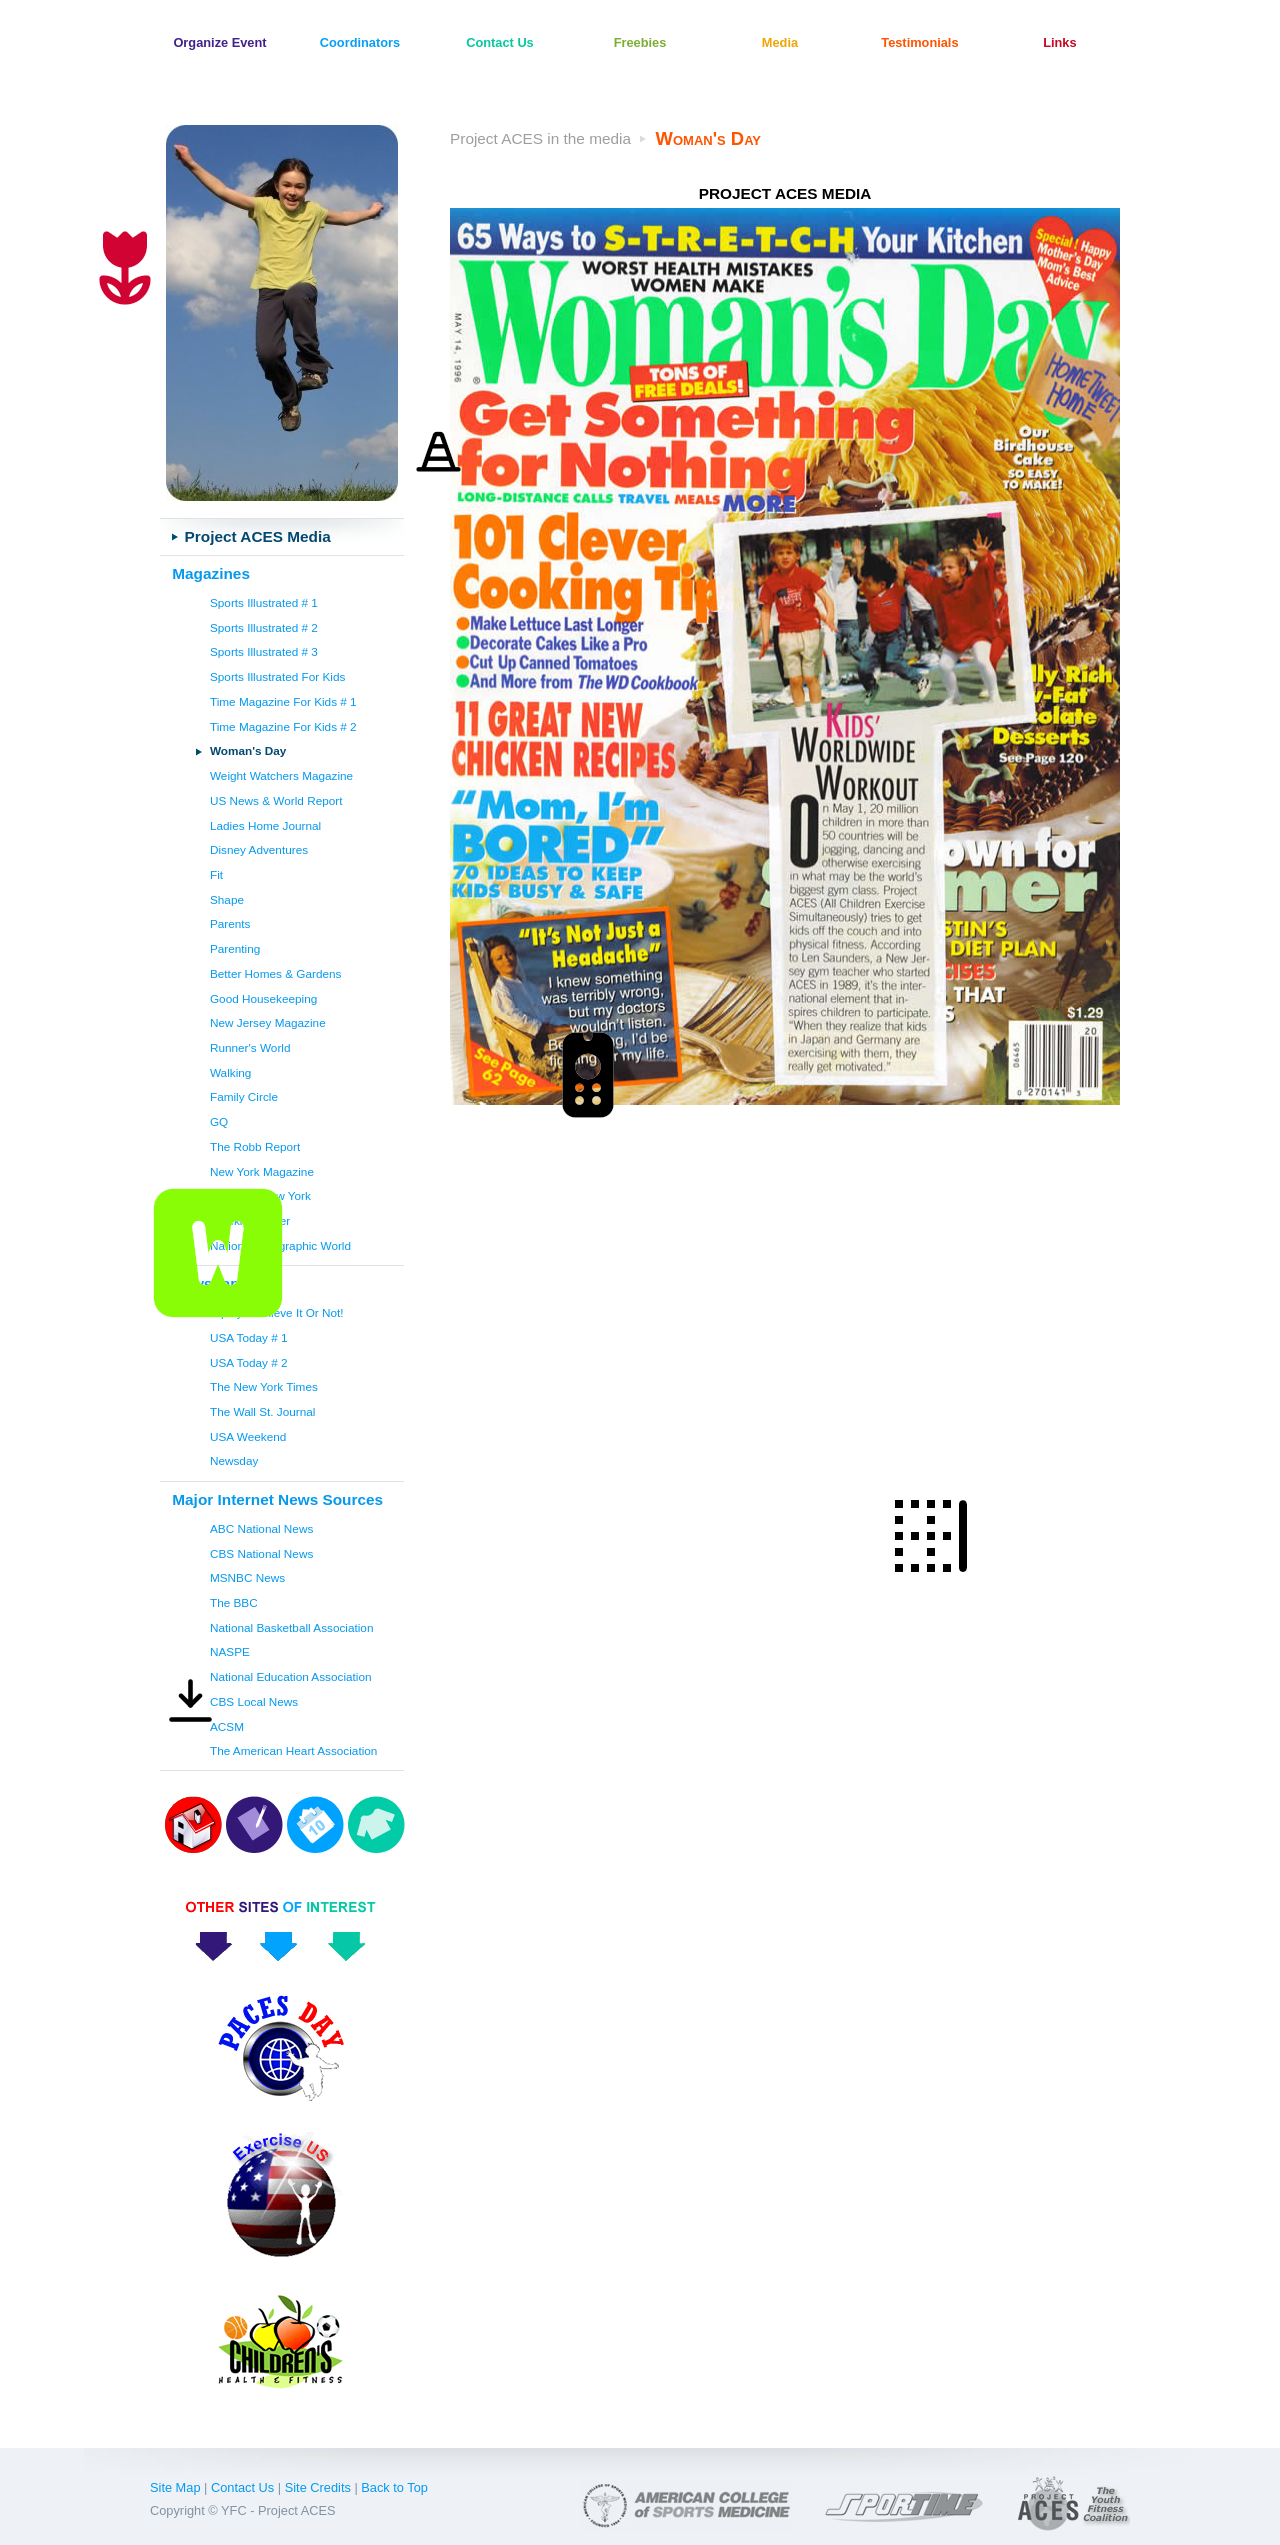 This screenshot has height=2545, width=1280. I want to click on control a connected device remotely, so click(588, 1075).